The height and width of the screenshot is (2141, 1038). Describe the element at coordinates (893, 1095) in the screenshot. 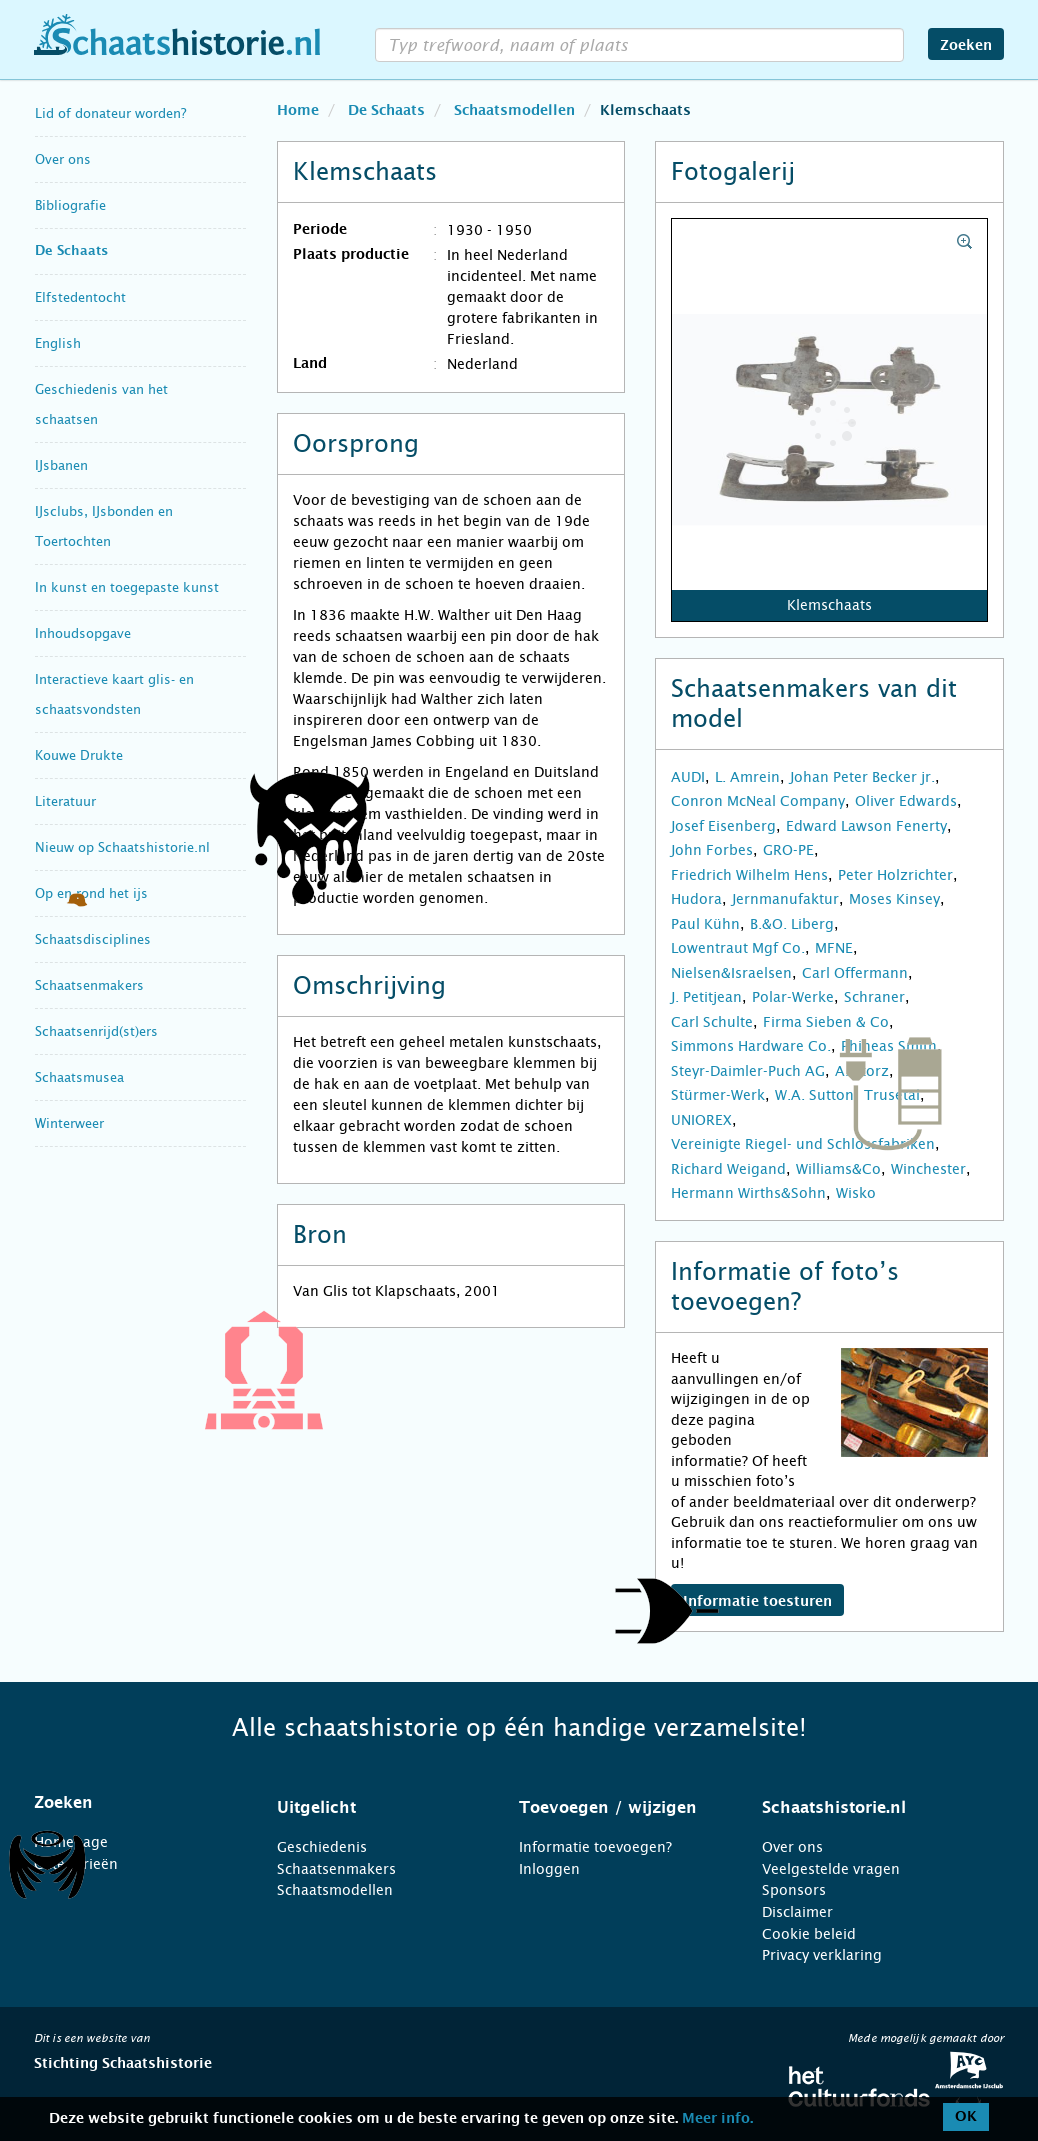

I see `device is currently charging` at that location.